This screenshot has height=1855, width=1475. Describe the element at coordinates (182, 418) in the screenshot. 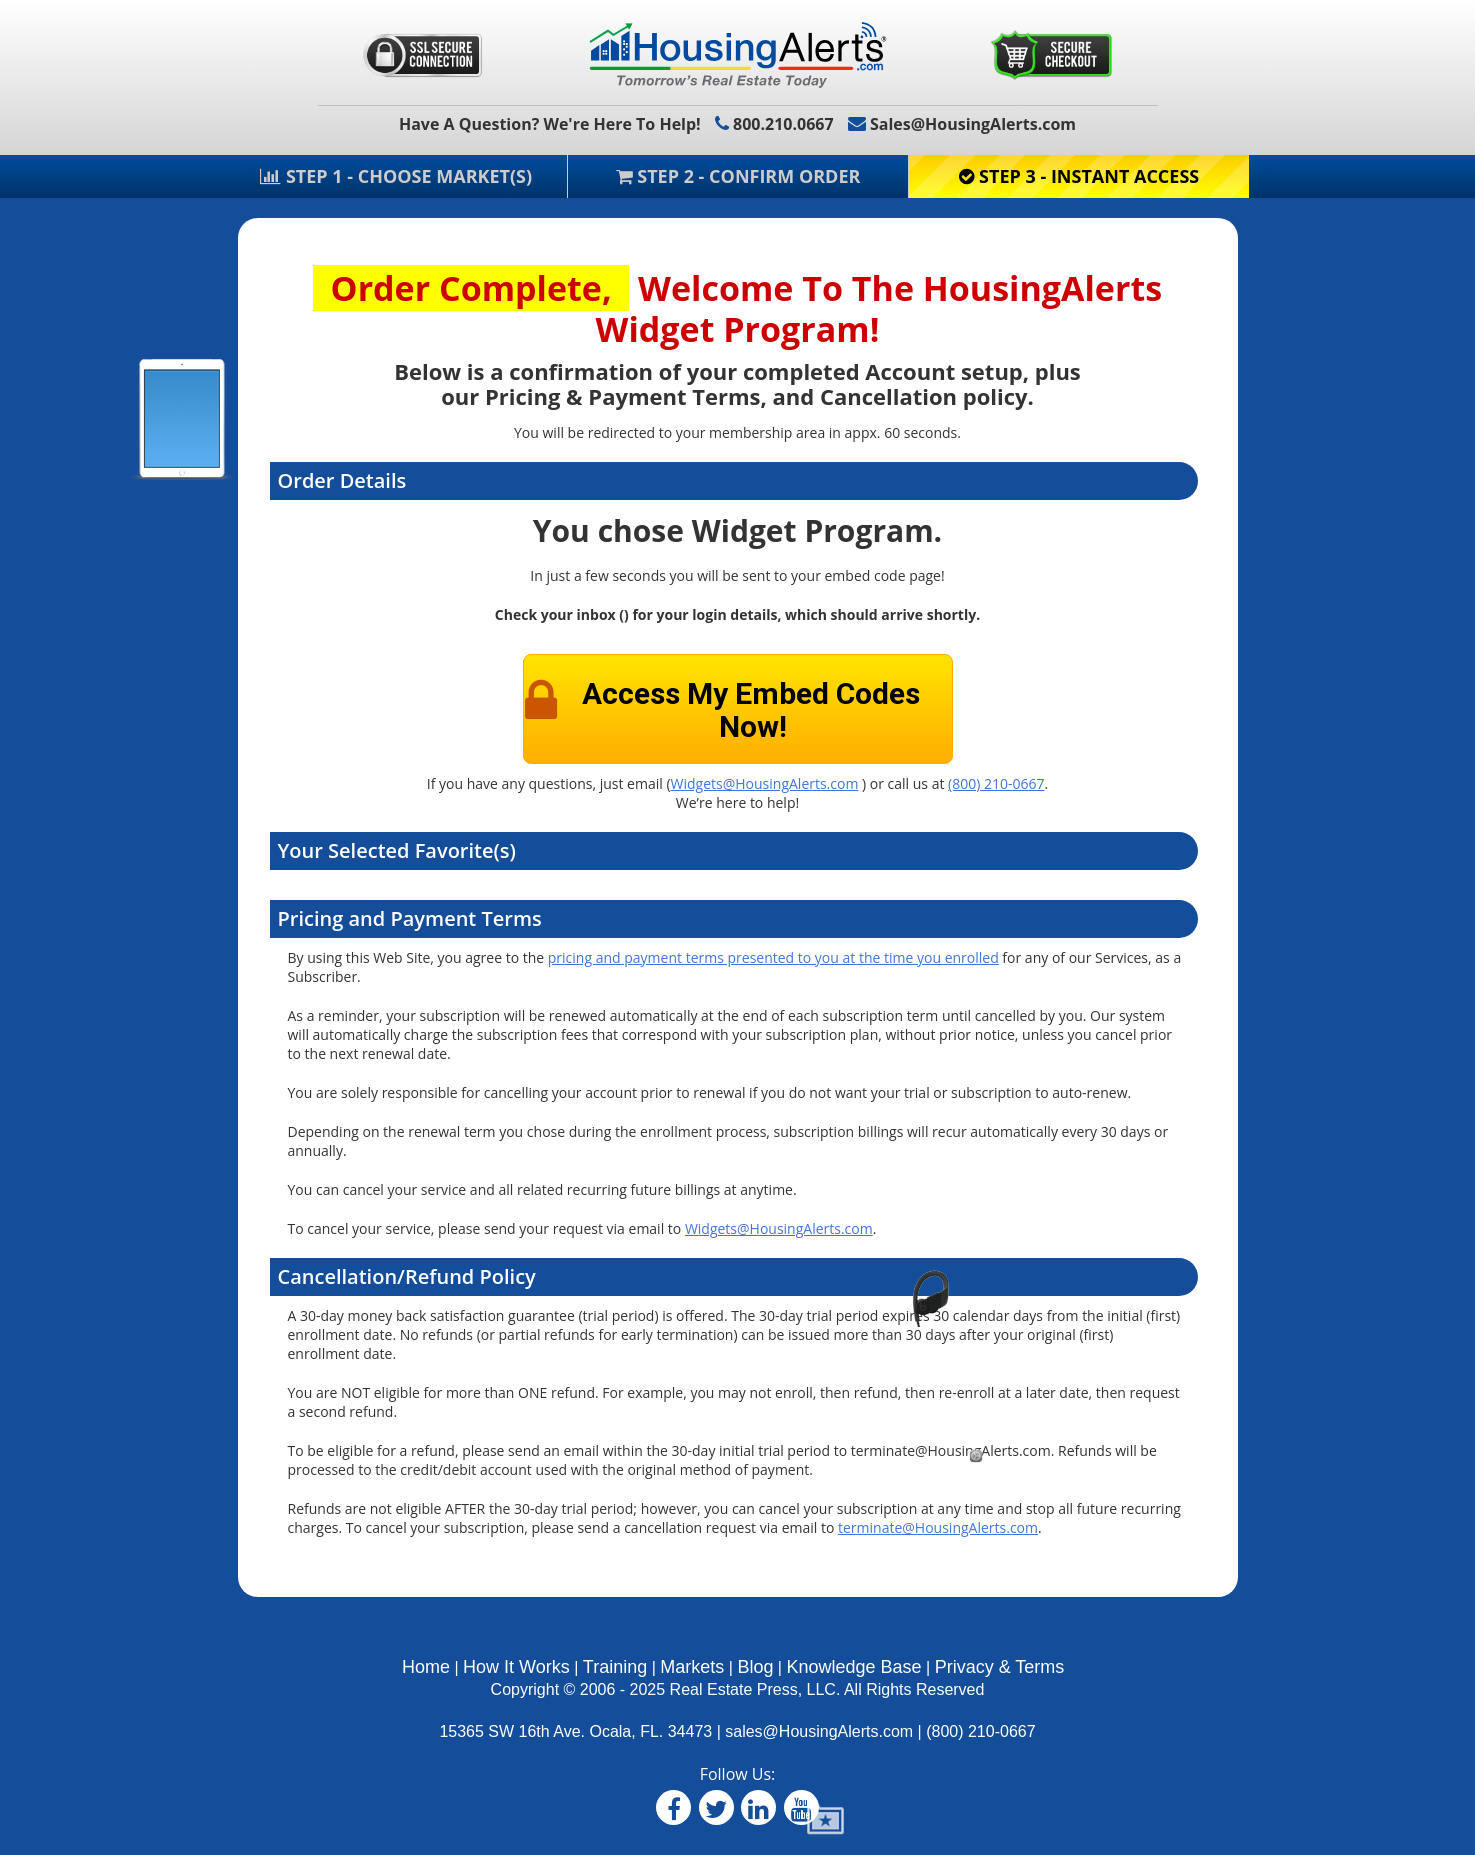

I see `iPad Air 2 with cellular connectivity detected` at that location.